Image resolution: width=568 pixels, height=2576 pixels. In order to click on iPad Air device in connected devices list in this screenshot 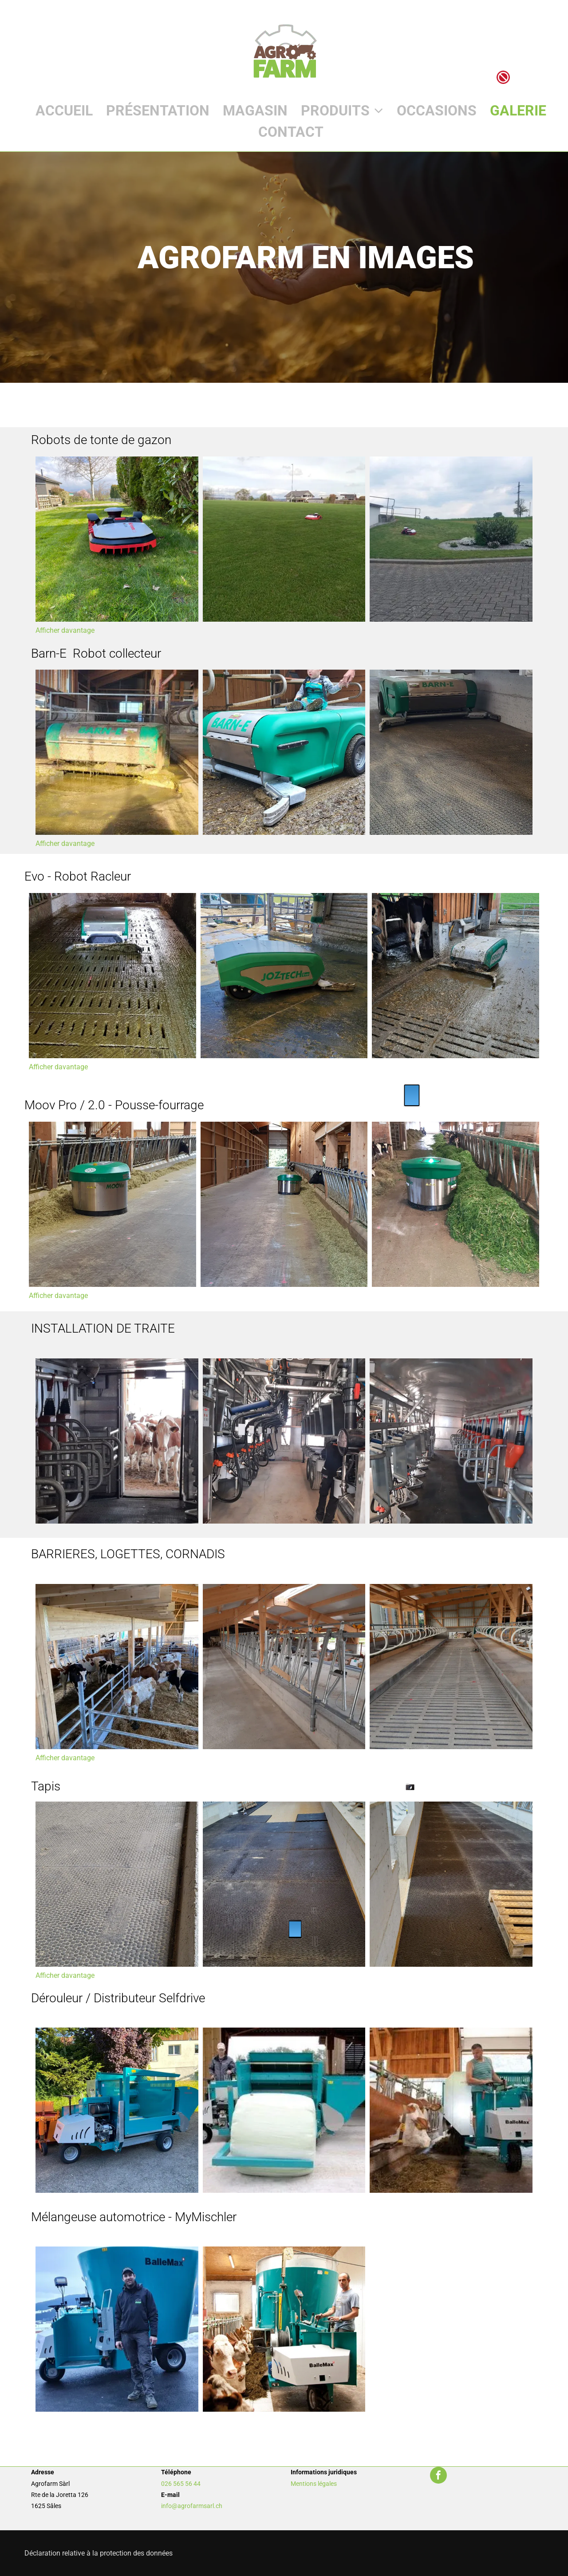, I will do `click(412, 1095)`.